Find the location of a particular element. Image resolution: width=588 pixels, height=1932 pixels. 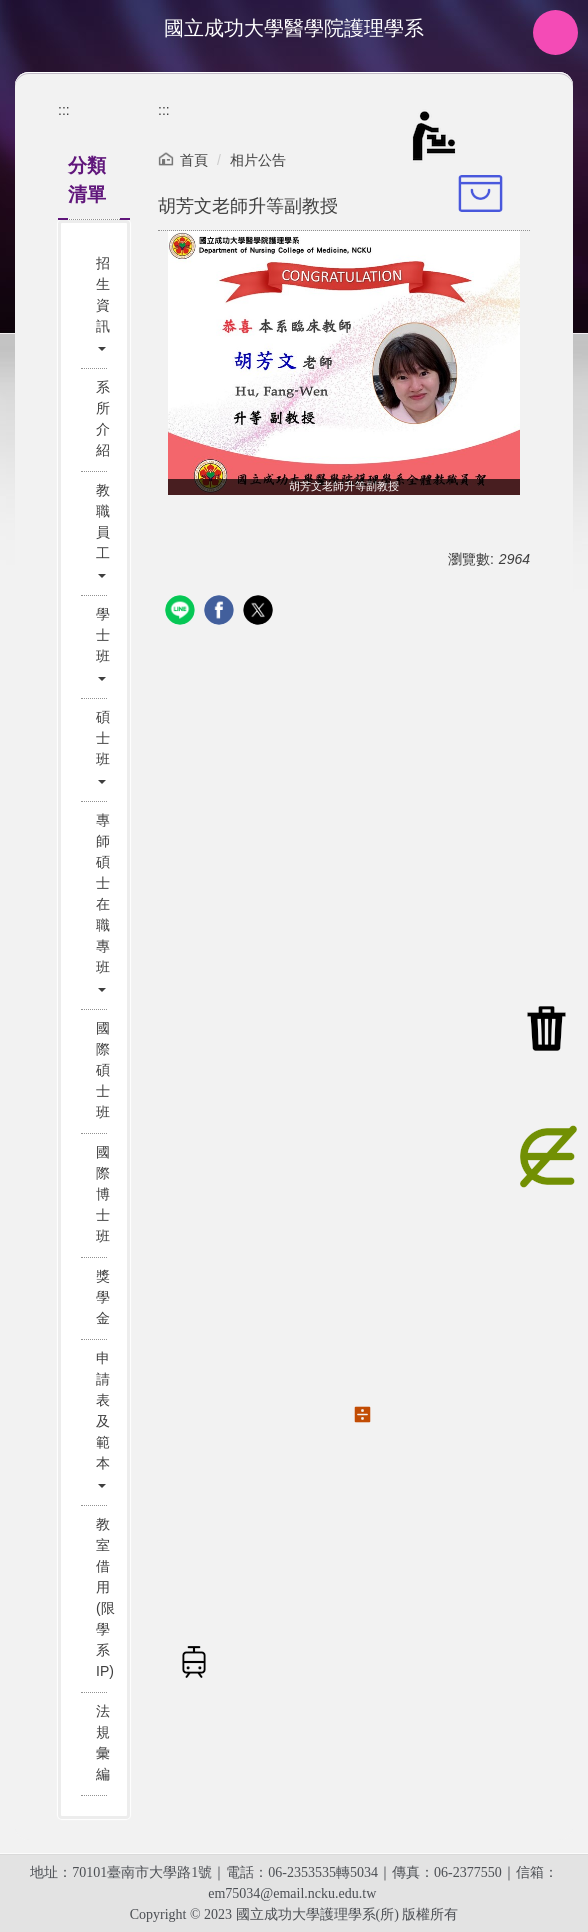

access public transit or tram routes is located at coordinates (194, 1662).